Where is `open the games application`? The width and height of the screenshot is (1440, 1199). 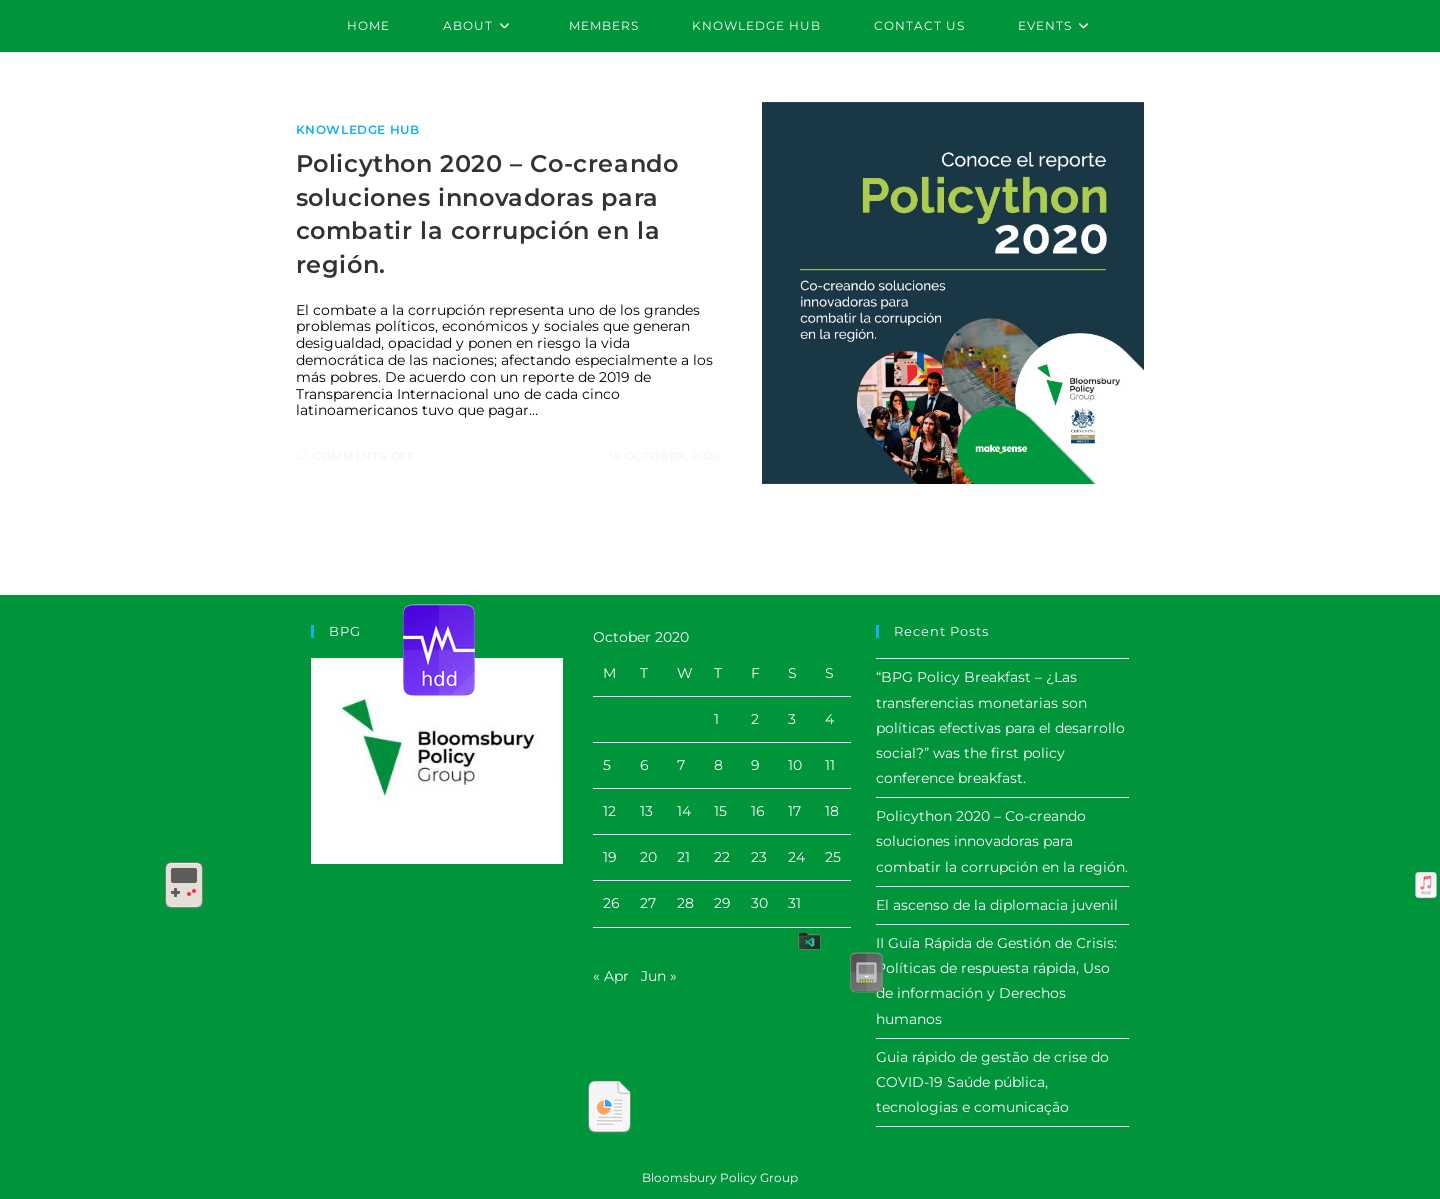
open the games application is located at coordinates (184, 885).